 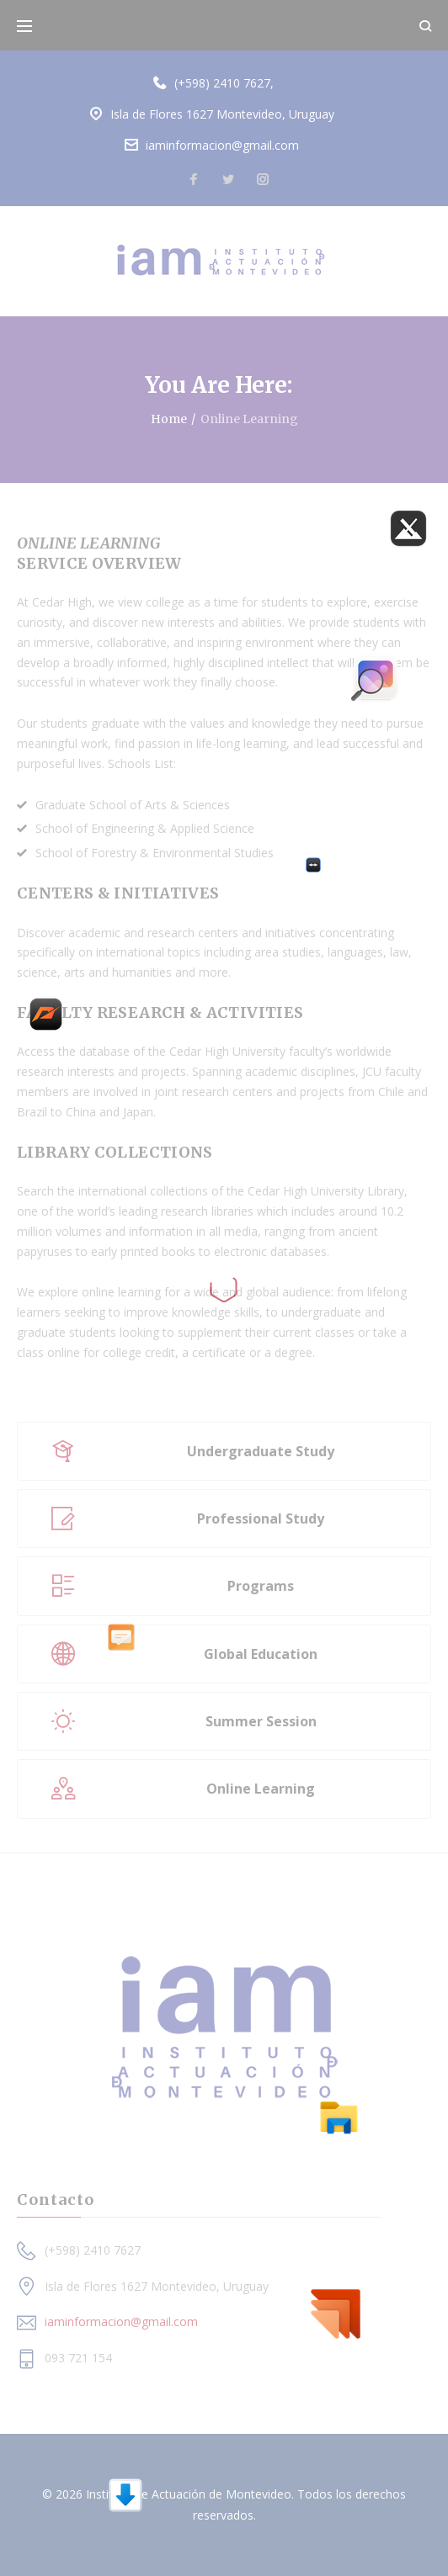 What do you see at coordinates (121, 1637) in the screenshot?
I see `open the messaging app` at bounding box center [121, 1637].